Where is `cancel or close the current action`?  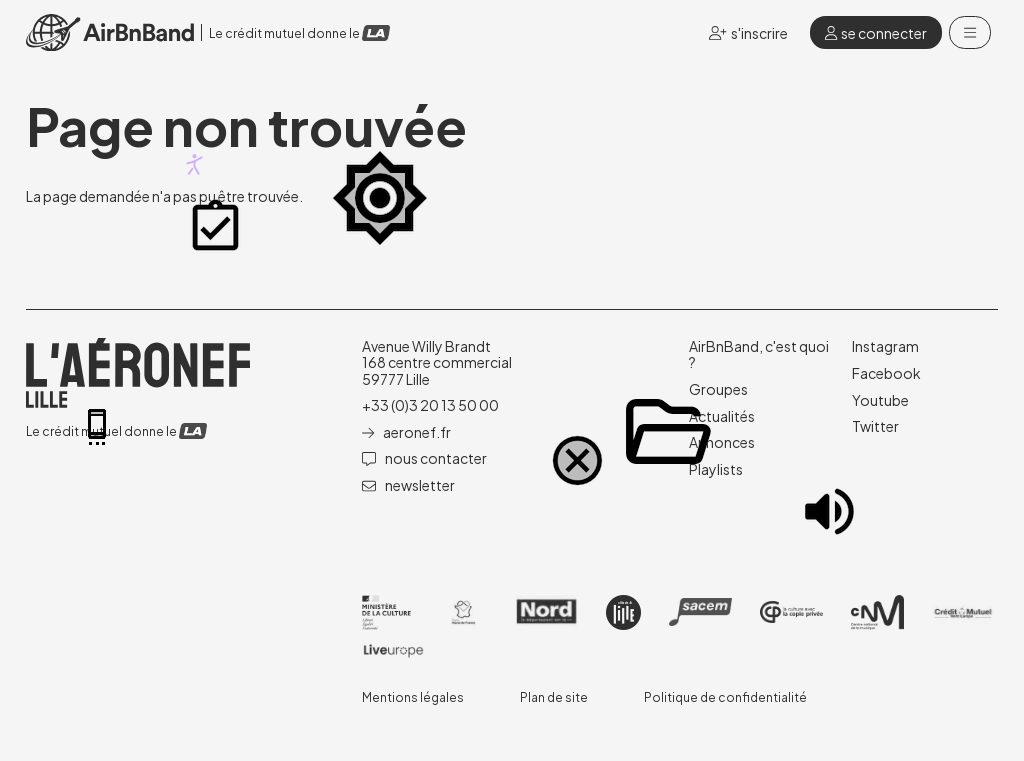 cancel or close the current action is located at coordinates (577, 460).